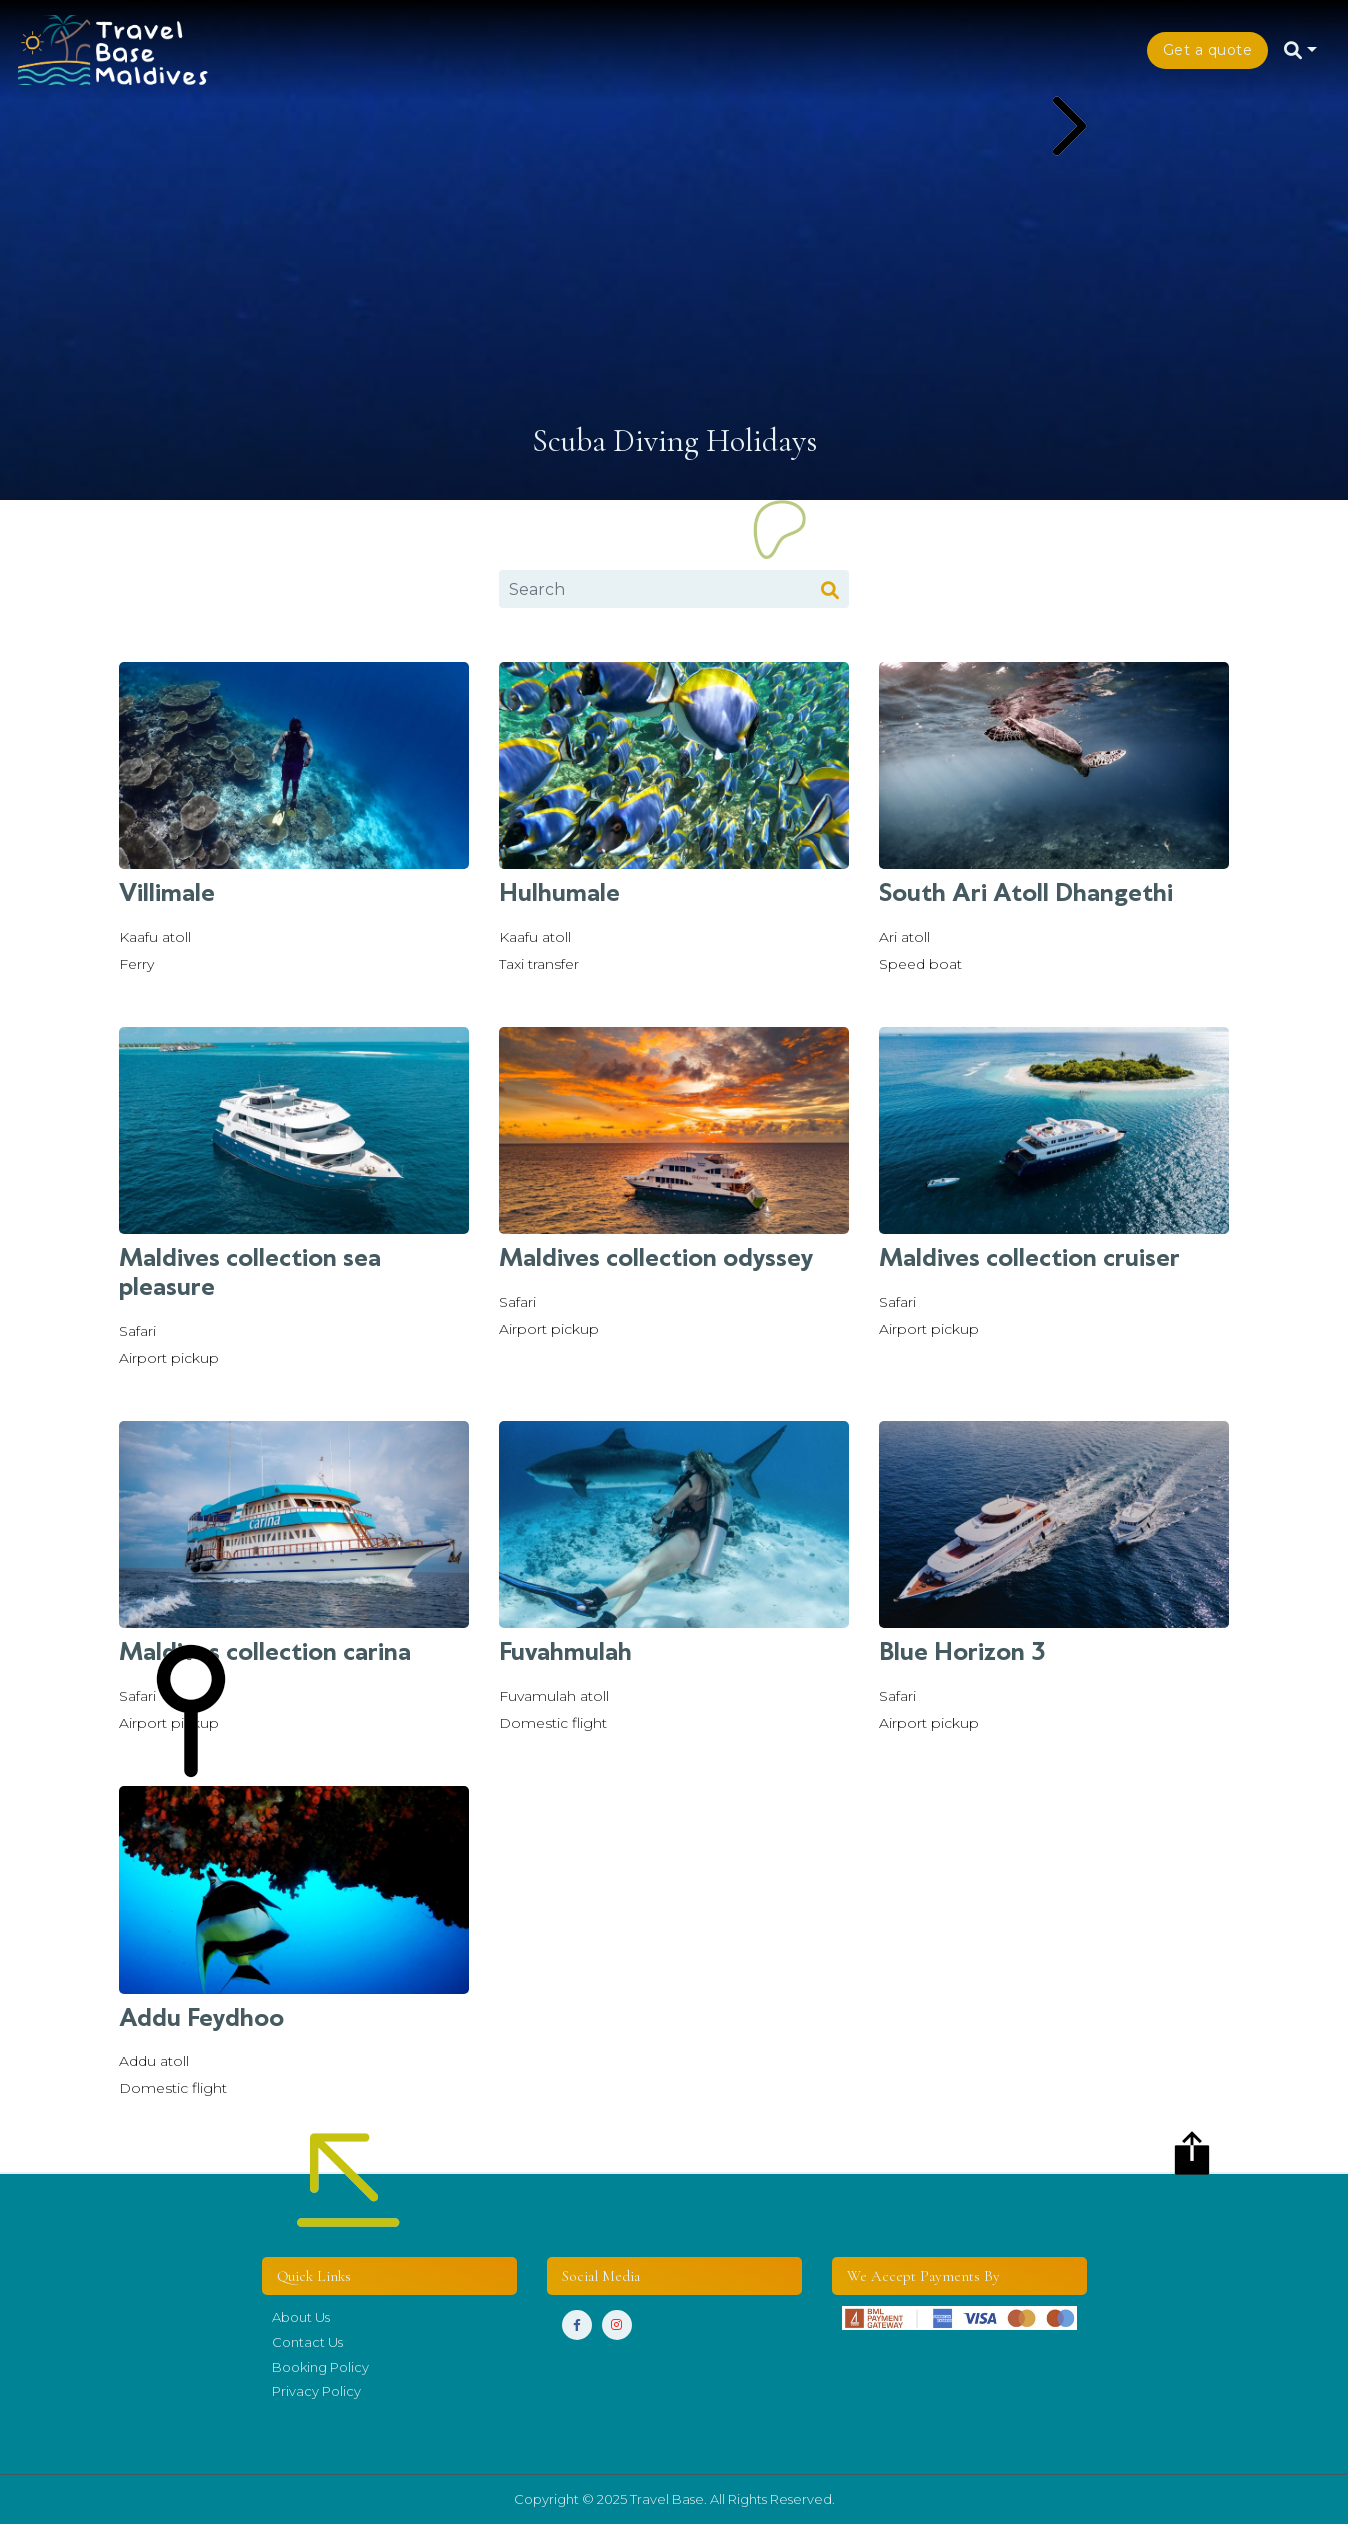 The width and height of the screenshot is (1348, 2524). Describe the element at coordinates (1192, 2153) in the screenshot. I see `share this content` at that location.